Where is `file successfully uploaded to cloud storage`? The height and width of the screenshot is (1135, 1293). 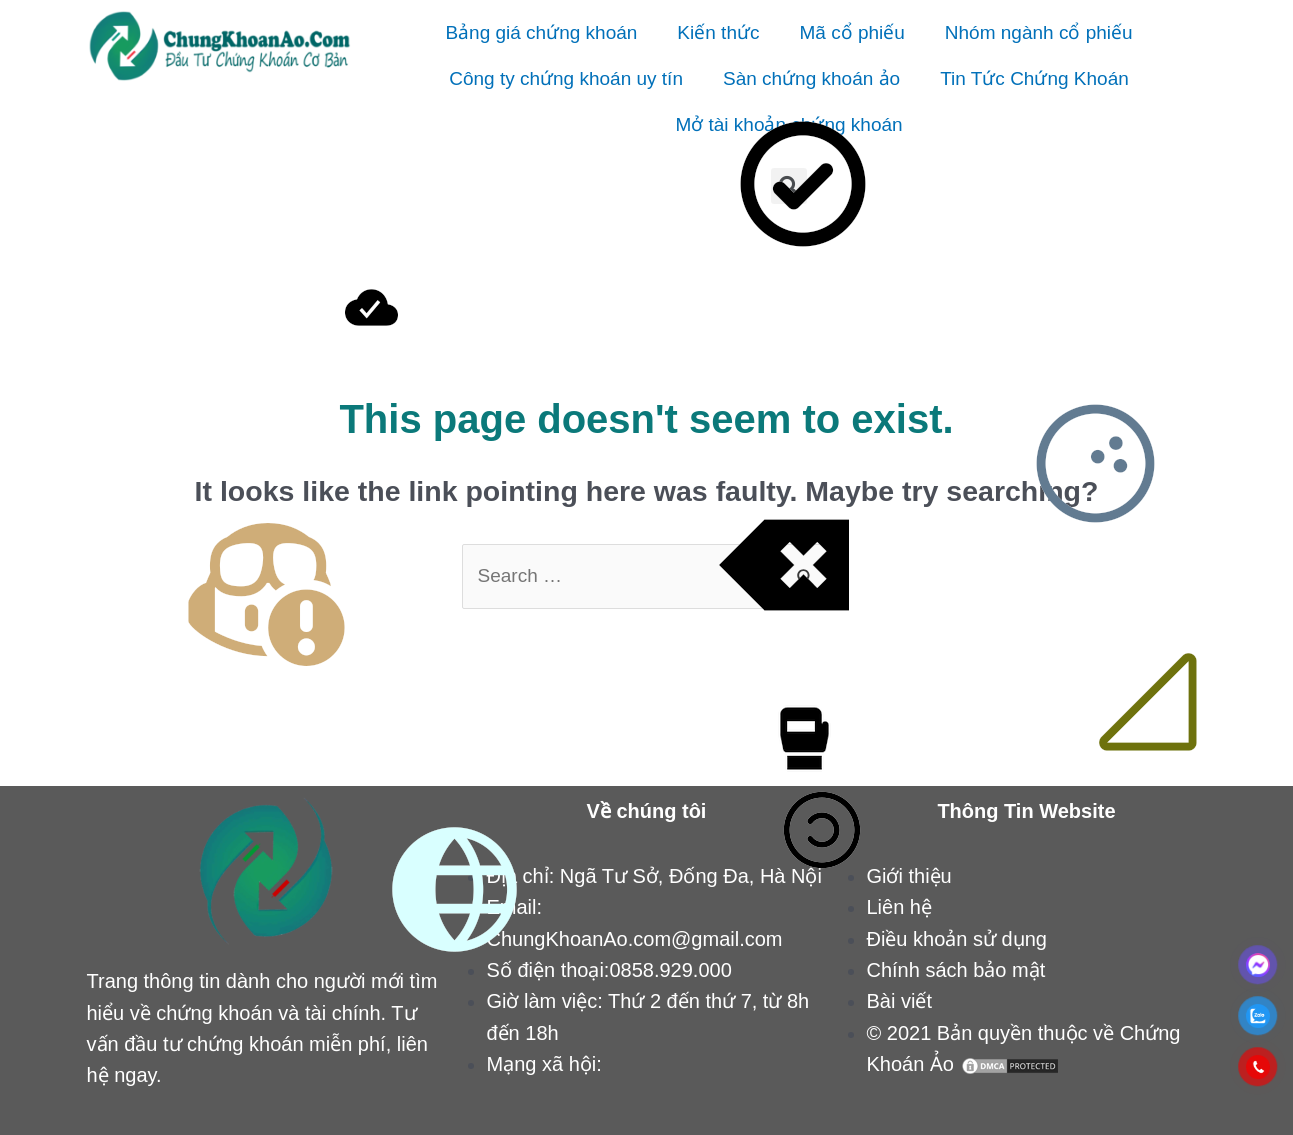
file successfully uploaded to cloud storage is located at coordinates (371, 307).